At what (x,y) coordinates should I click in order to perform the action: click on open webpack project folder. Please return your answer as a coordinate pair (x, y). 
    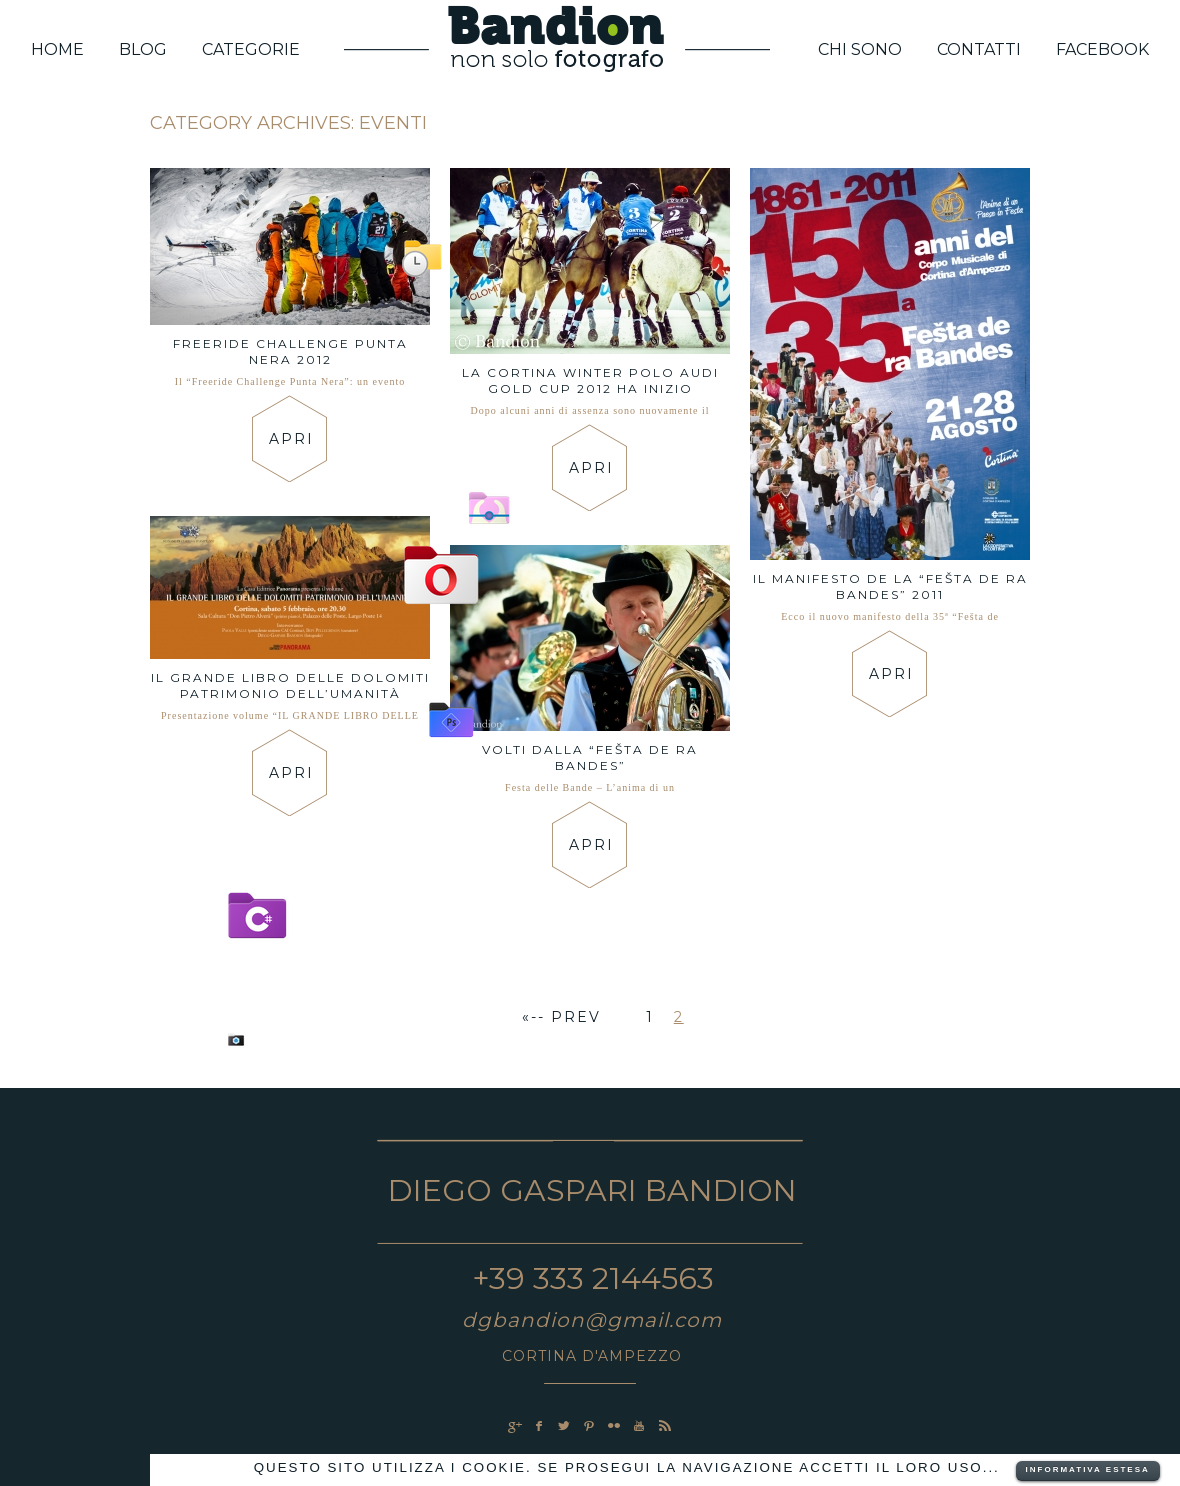
    Looking at the image, I should click on (236, 1040).